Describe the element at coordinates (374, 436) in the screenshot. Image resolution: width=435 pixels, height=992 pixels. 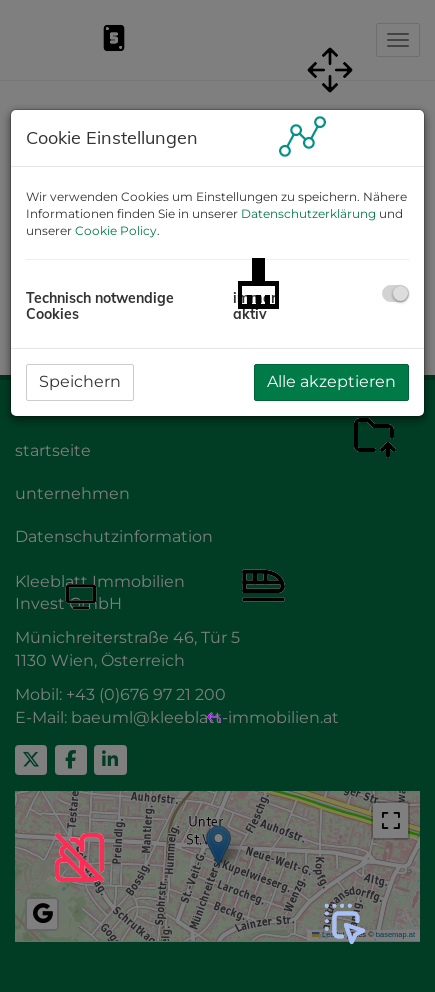
I see `upload file to folder` at that location.